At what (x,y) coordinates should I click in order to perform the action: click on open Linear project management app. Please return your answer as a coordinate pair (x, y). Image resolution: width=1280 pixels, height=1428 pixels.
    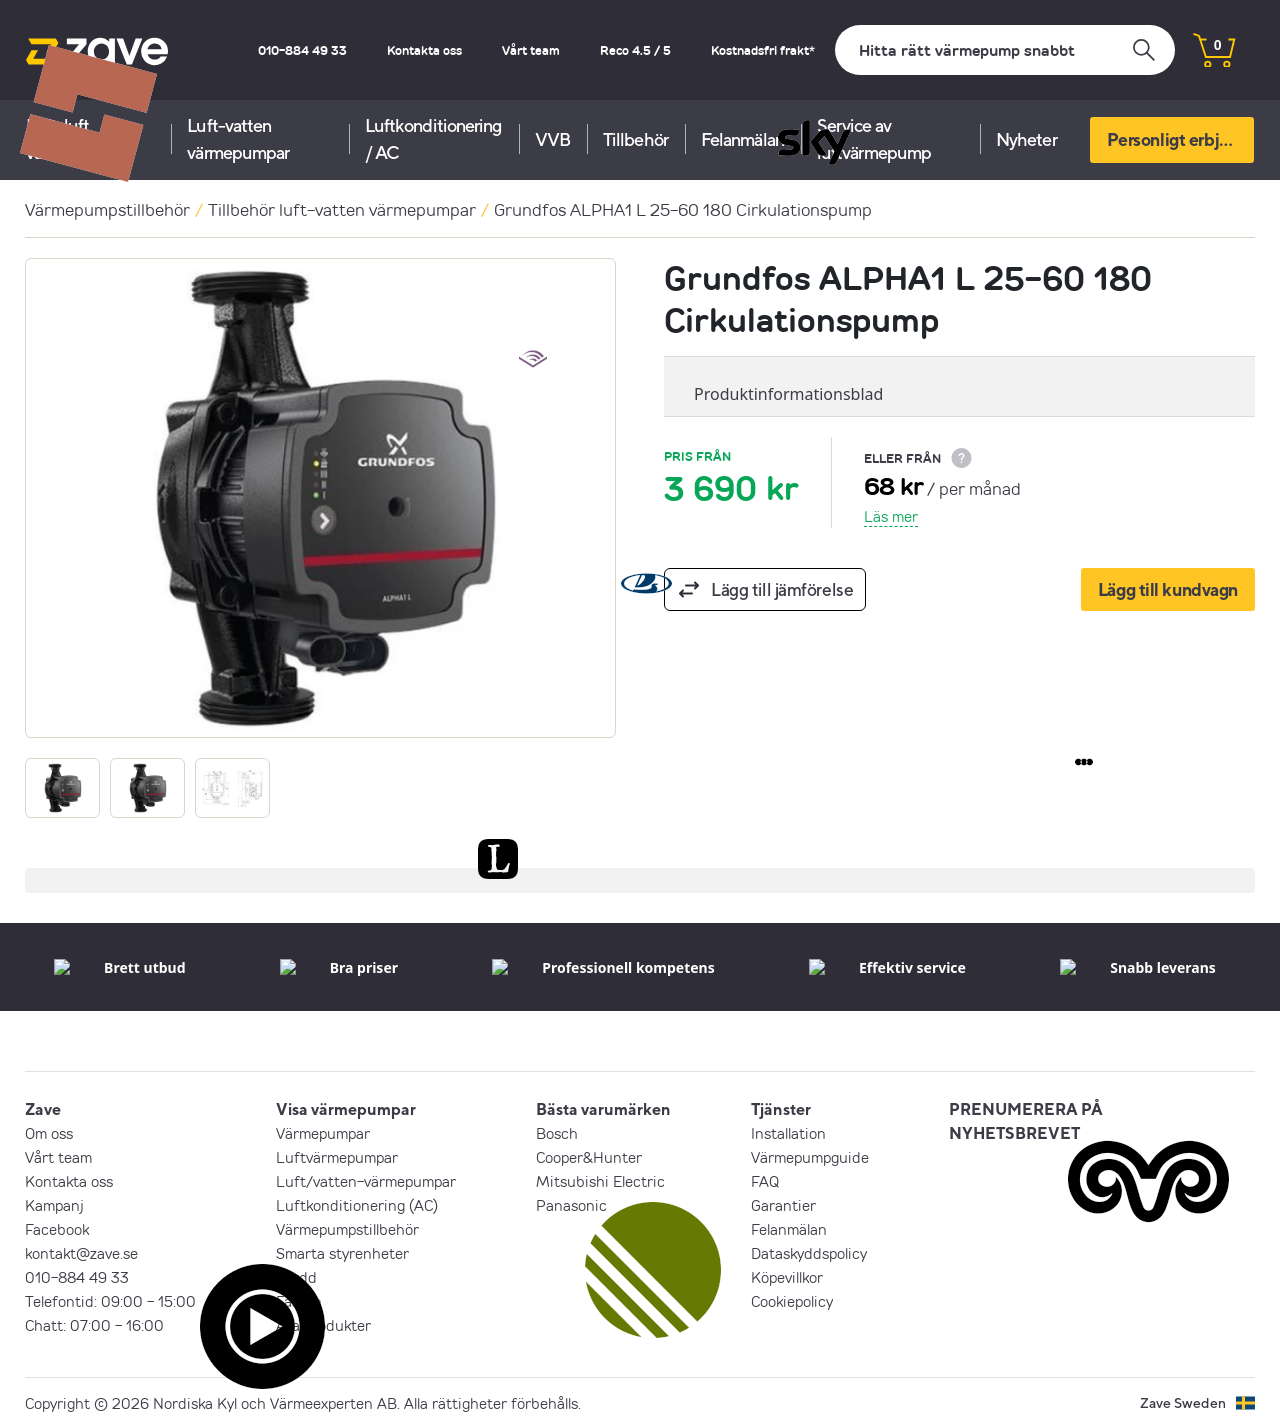
    Looking at the image, I should click on (653, 1270).